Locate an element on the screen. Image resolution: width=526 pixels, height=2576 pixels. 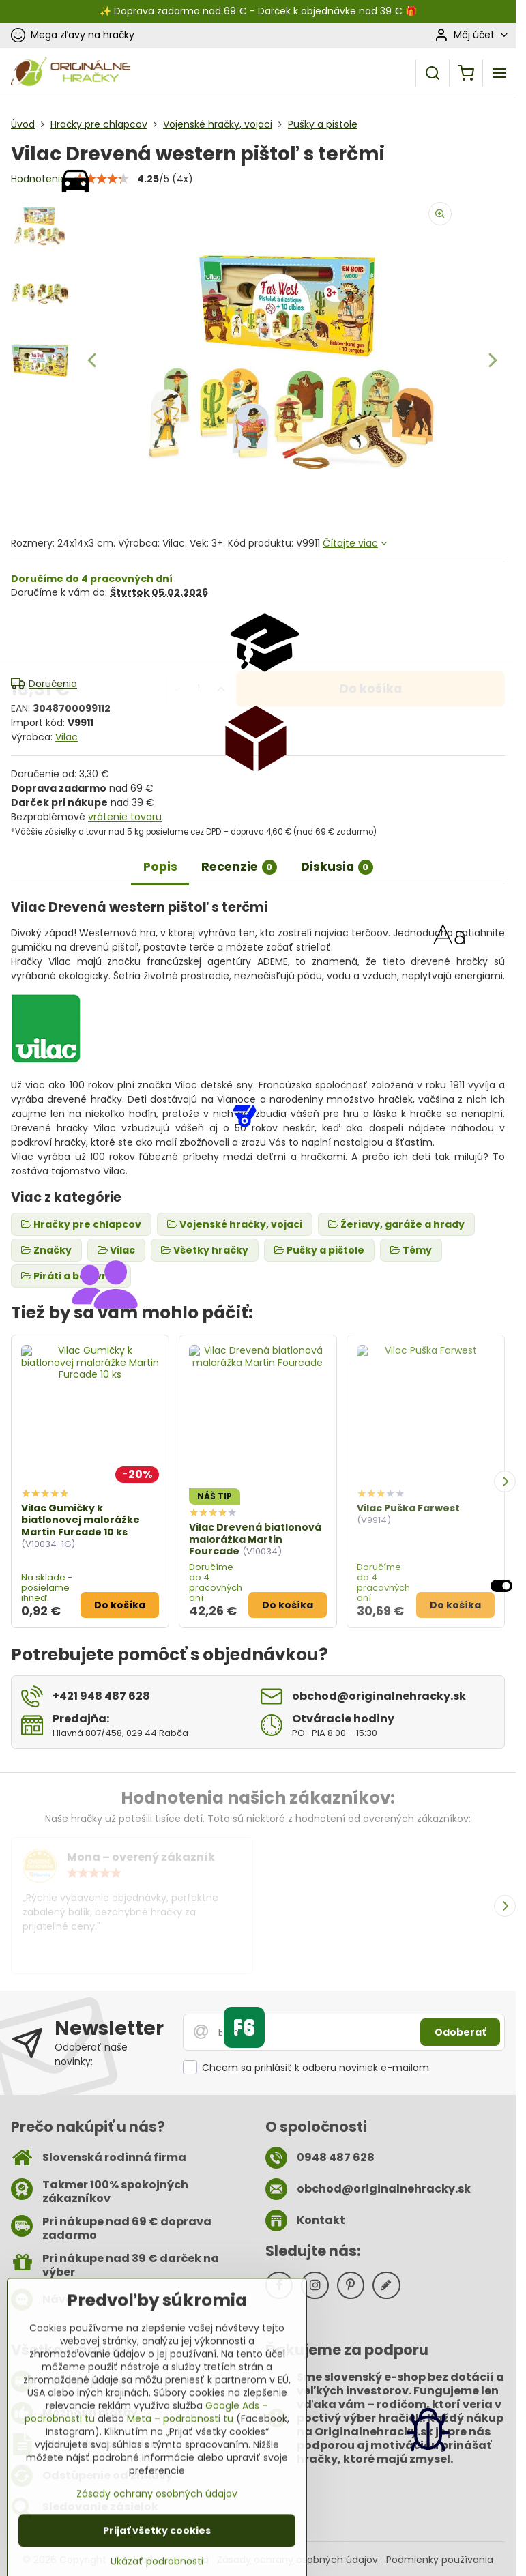
report a bug or issue is located at coordinates (428, 2429).